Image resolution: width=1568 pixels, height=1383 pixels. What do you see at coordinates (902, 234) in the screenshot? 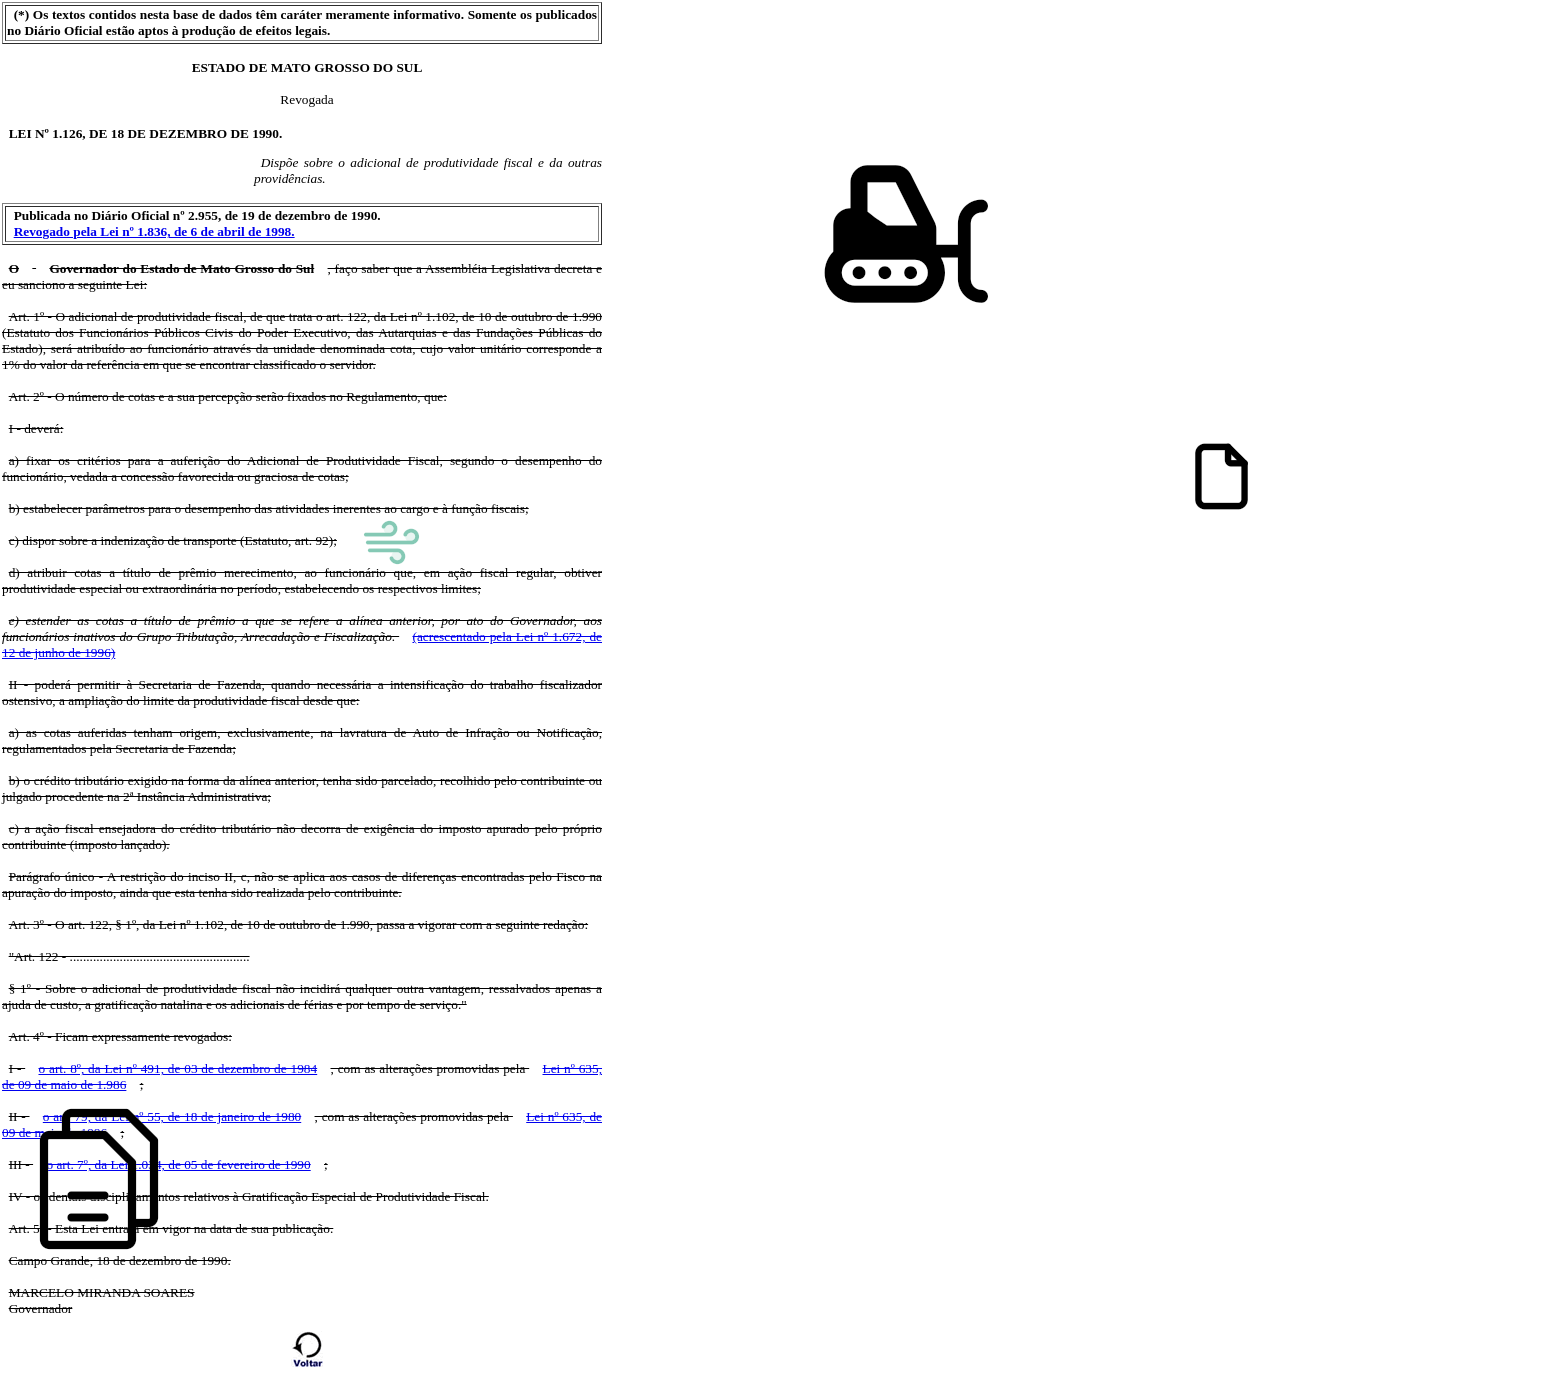
I see `indicates snow removal services active` at bounding box center [902, 234].